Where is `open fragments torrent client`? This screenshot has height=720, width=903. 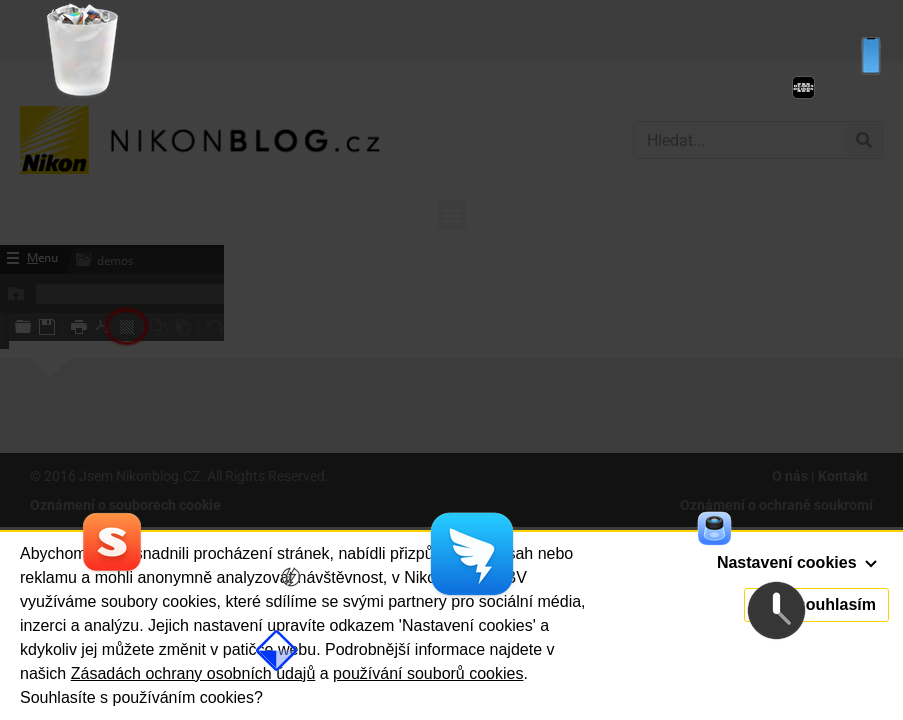 open fragments torrent client is located at coordinates (276, 650).